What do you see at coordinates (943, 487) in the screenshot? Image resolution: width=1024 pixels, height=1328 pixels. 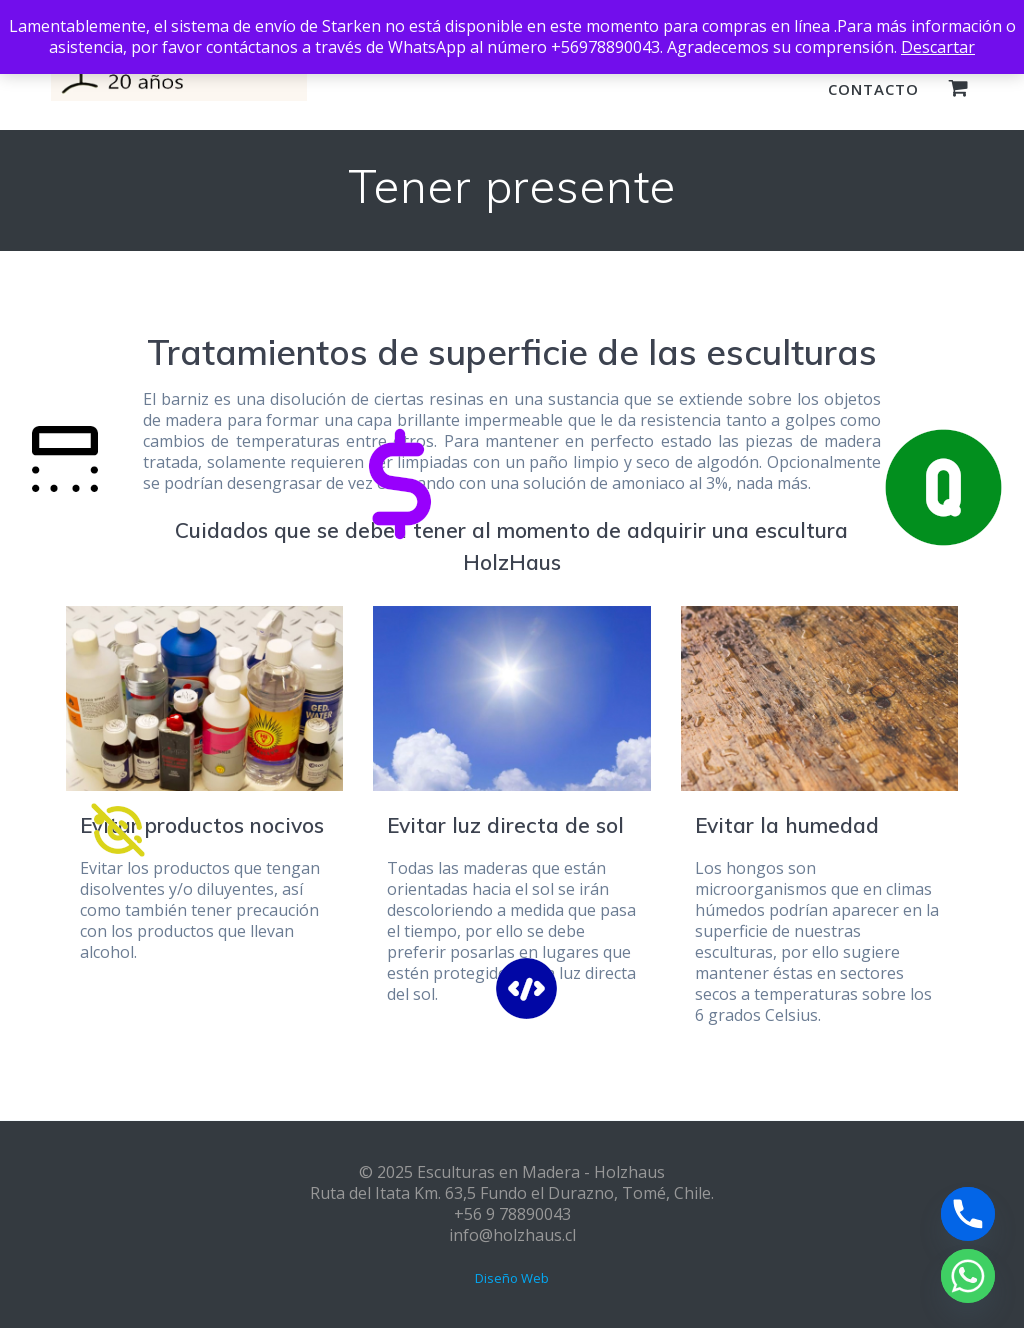 I see `indicates a "Q" category or label` at bounding box center [943, 487].